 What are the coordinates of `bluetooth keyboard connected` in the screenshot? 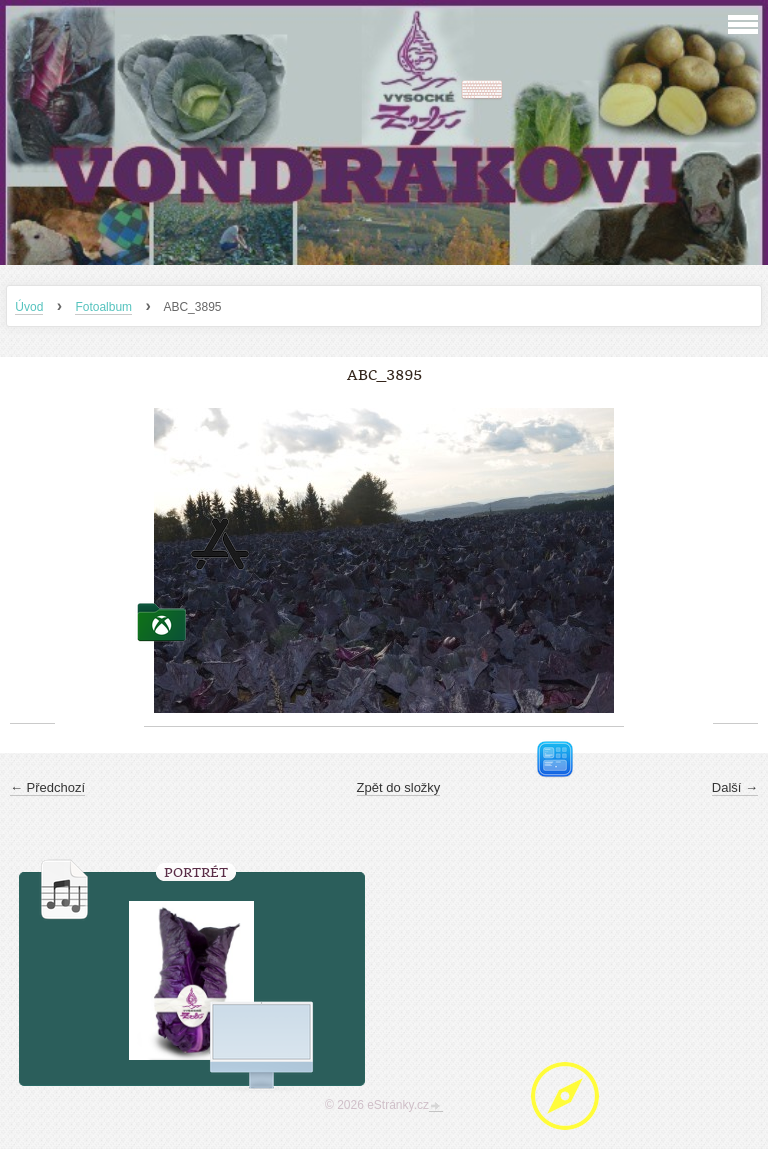 It's located at (482, 90).